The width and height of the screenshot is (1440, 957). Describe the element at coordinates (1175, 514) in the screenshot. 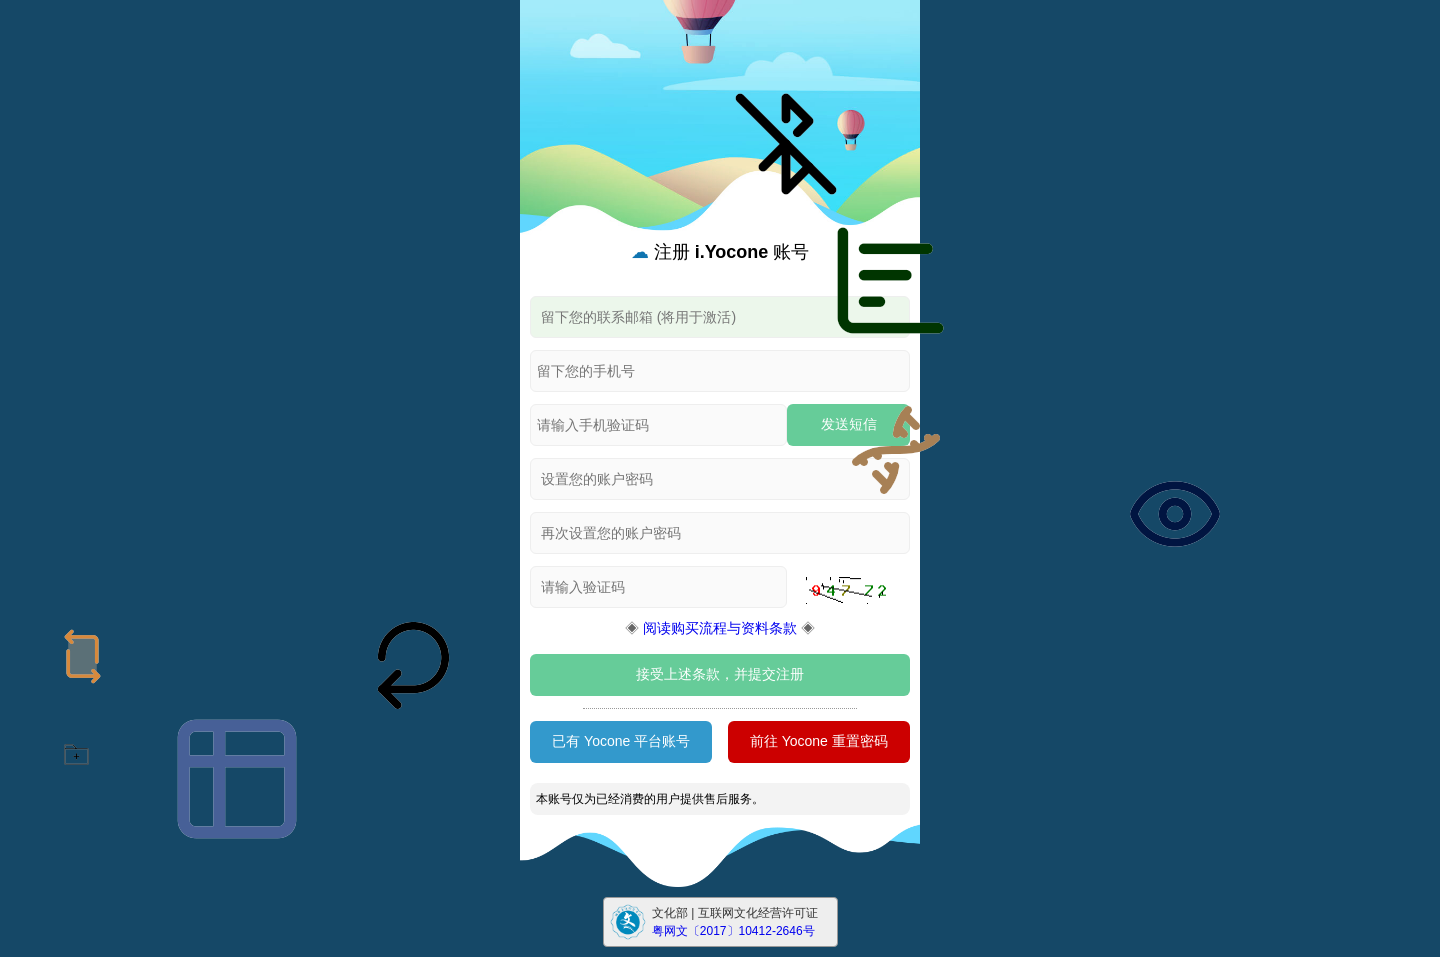

I see `view or preview content` at that location.